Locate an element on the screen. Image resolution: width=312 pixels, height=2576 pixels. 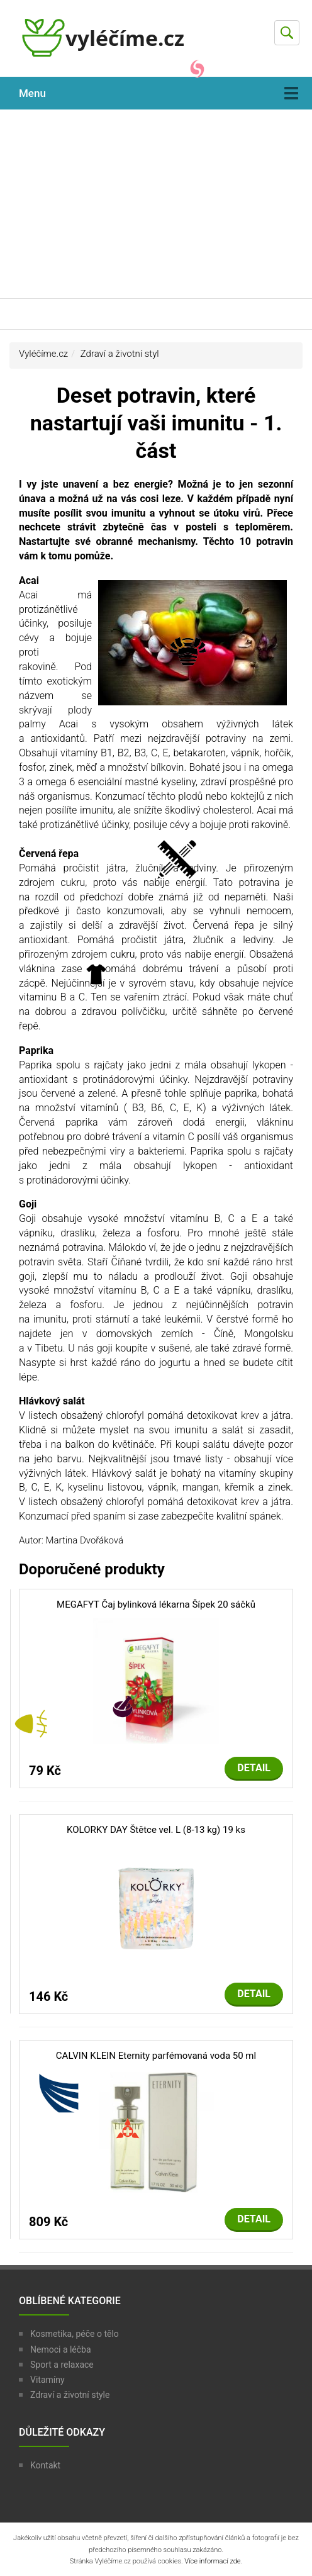
indicates advanced or level three achievement status is located at coordinates (128, 2128).